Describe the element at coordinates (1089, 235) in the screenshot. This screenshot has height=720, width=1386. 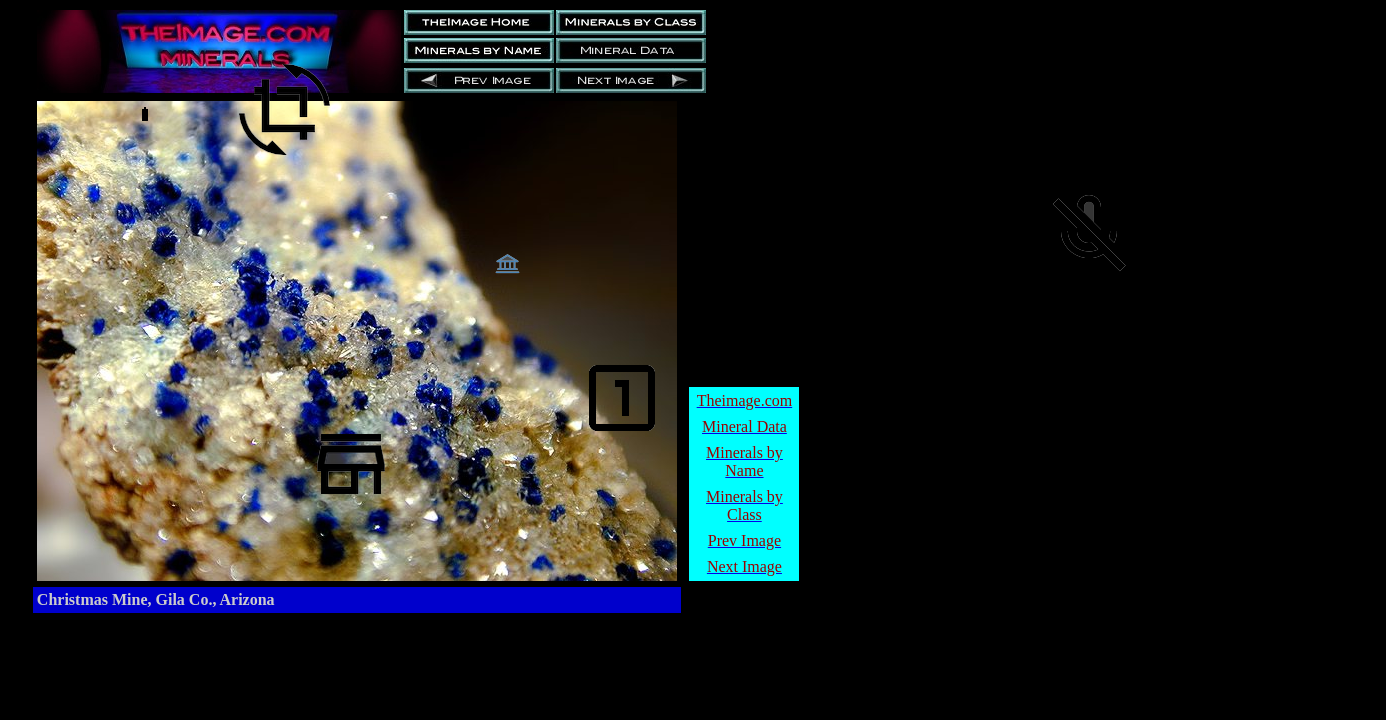
I see `mute your microphone` at that location.